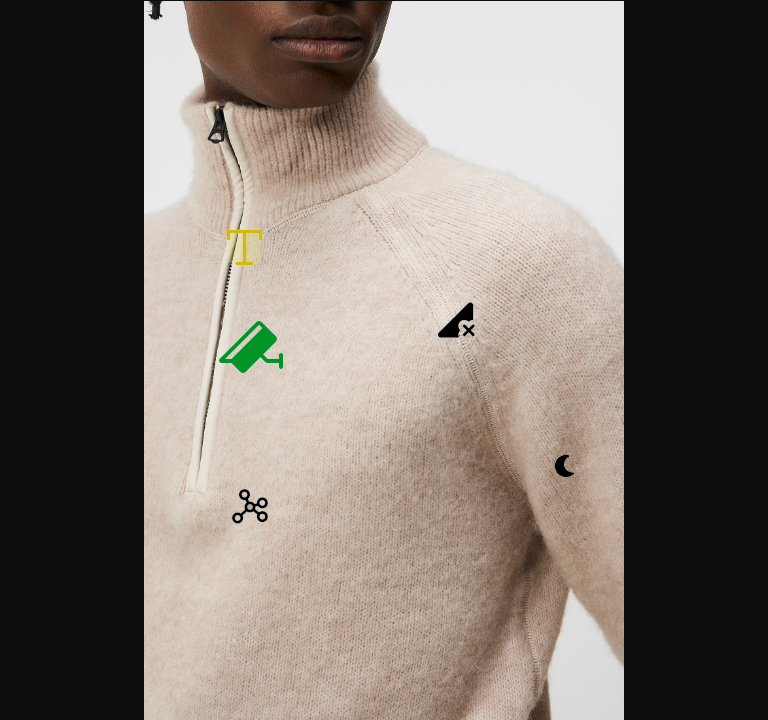 This screenshot has height=720, width=768. I want to click on format text or change font style, so click(244, 247).